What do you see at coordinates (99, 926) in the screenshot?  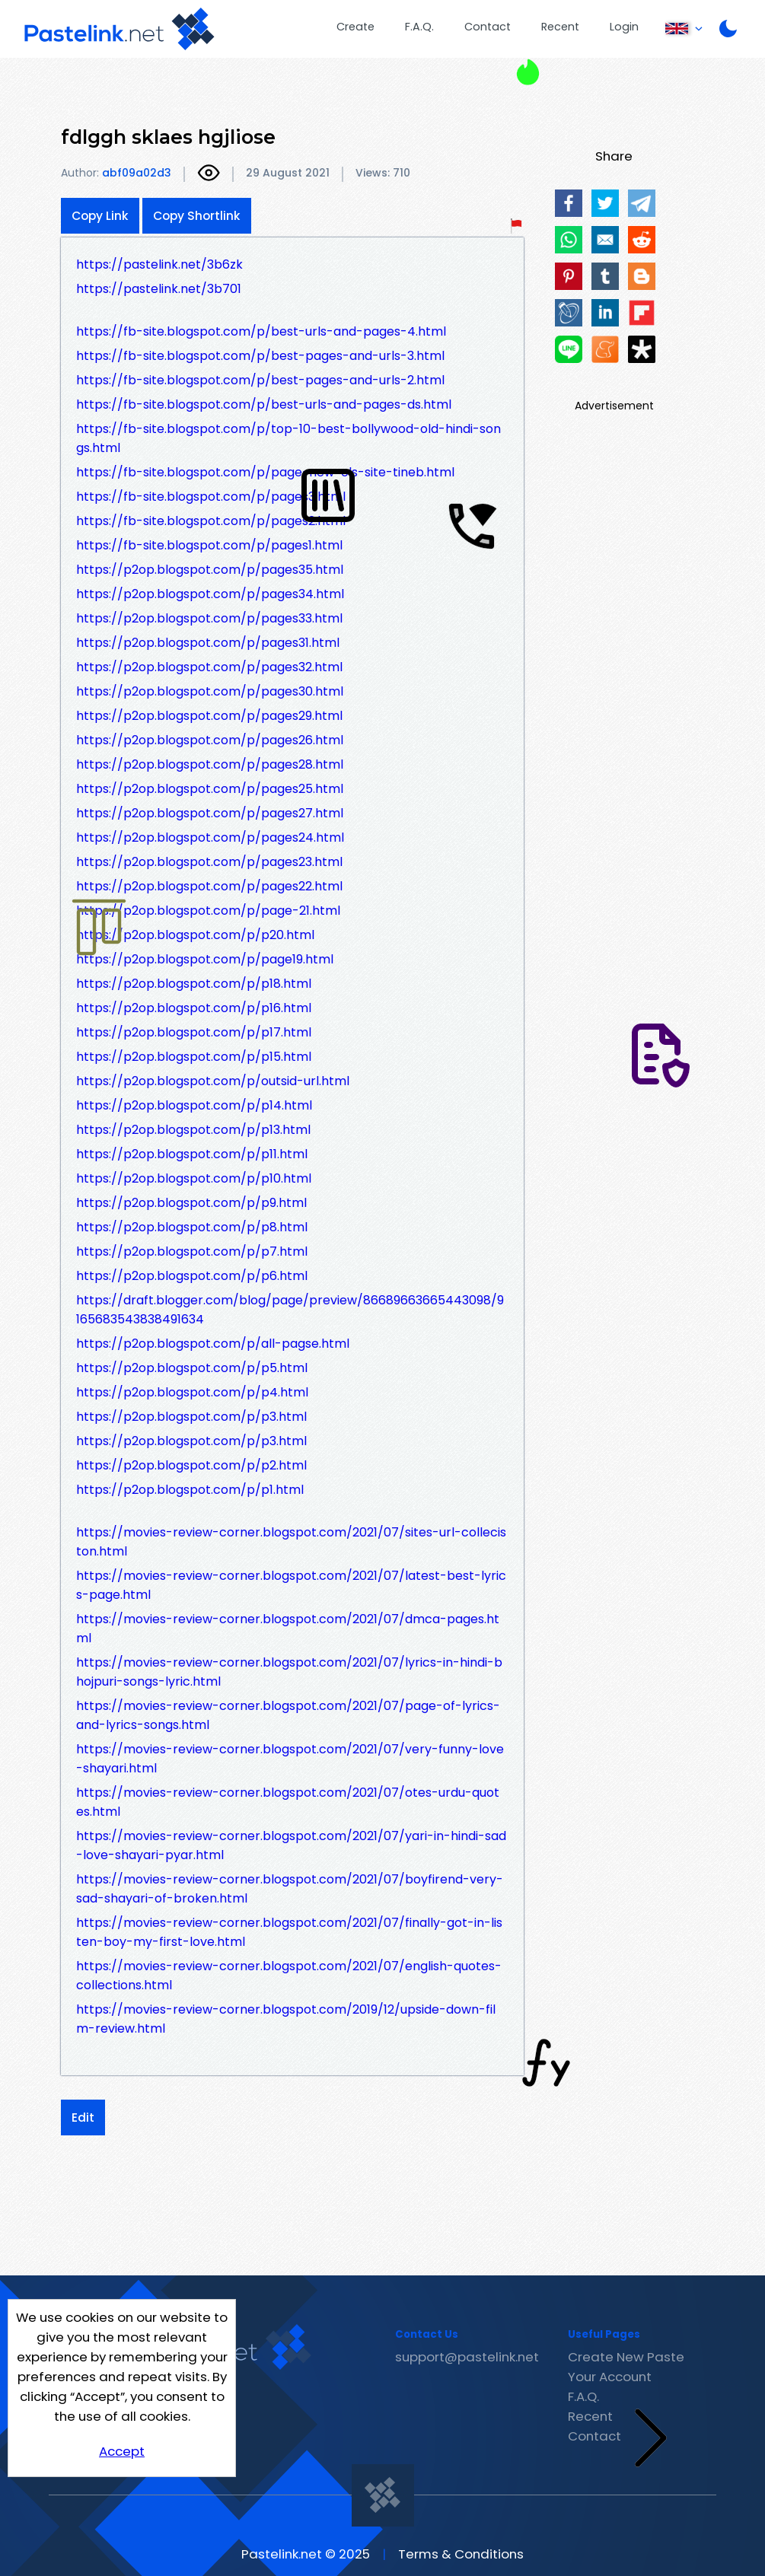 I see `align selected elements to the top` at bounding box center [99, 926].